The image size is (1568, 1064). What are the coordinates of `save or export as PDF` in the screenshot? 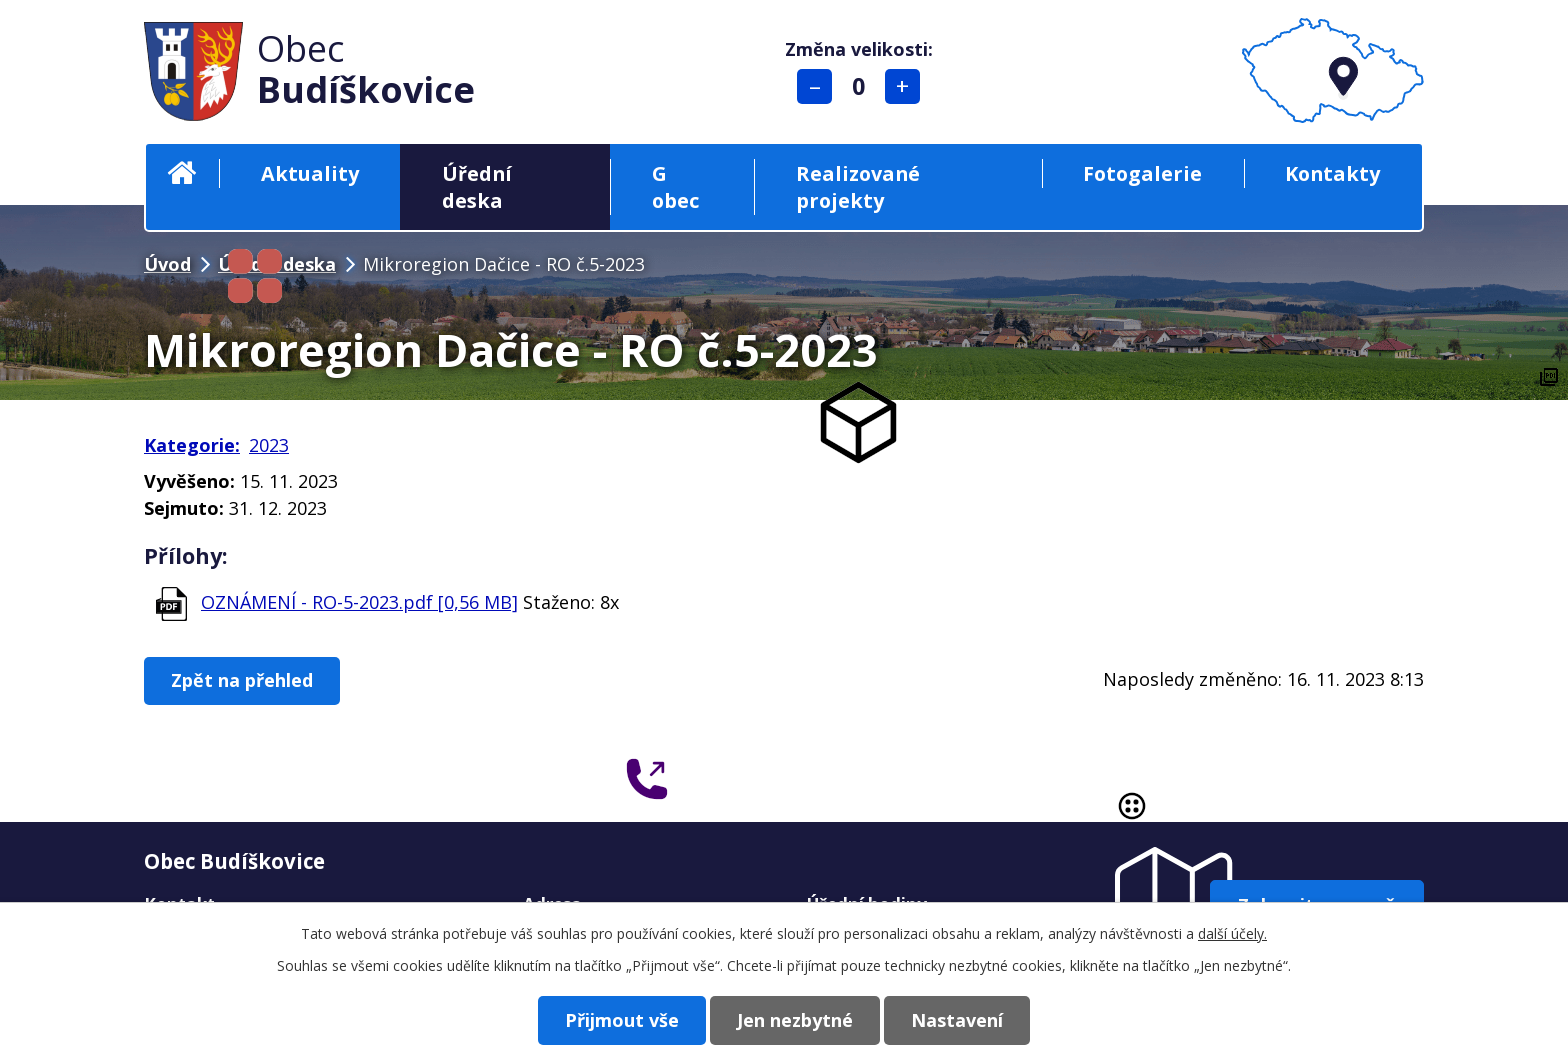 It's located at (1549, 377).